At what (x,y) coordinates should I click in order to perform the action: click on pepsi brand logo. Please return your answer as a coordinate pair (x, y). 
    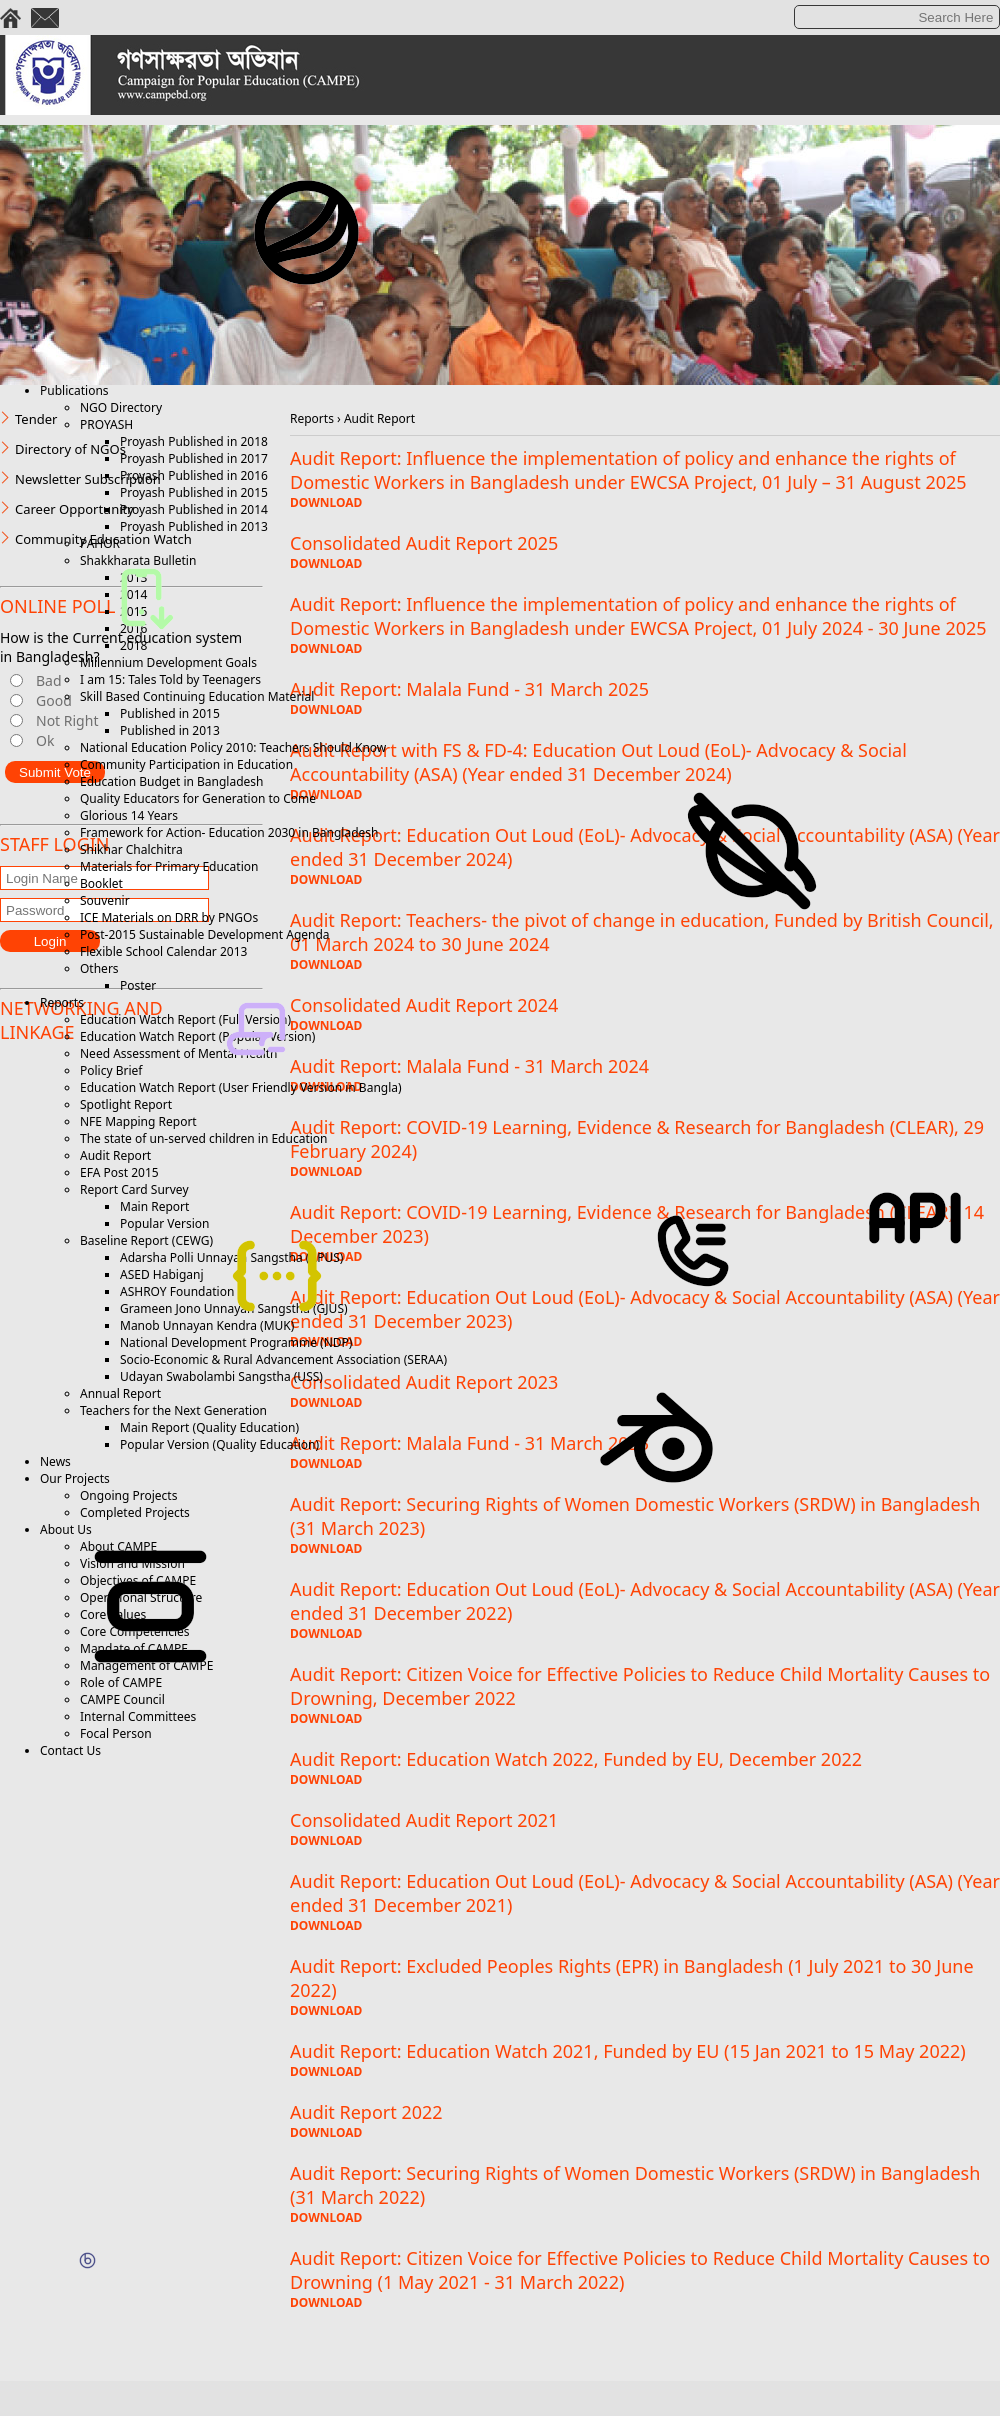
    Looking at the image, I should click on (306, 232).